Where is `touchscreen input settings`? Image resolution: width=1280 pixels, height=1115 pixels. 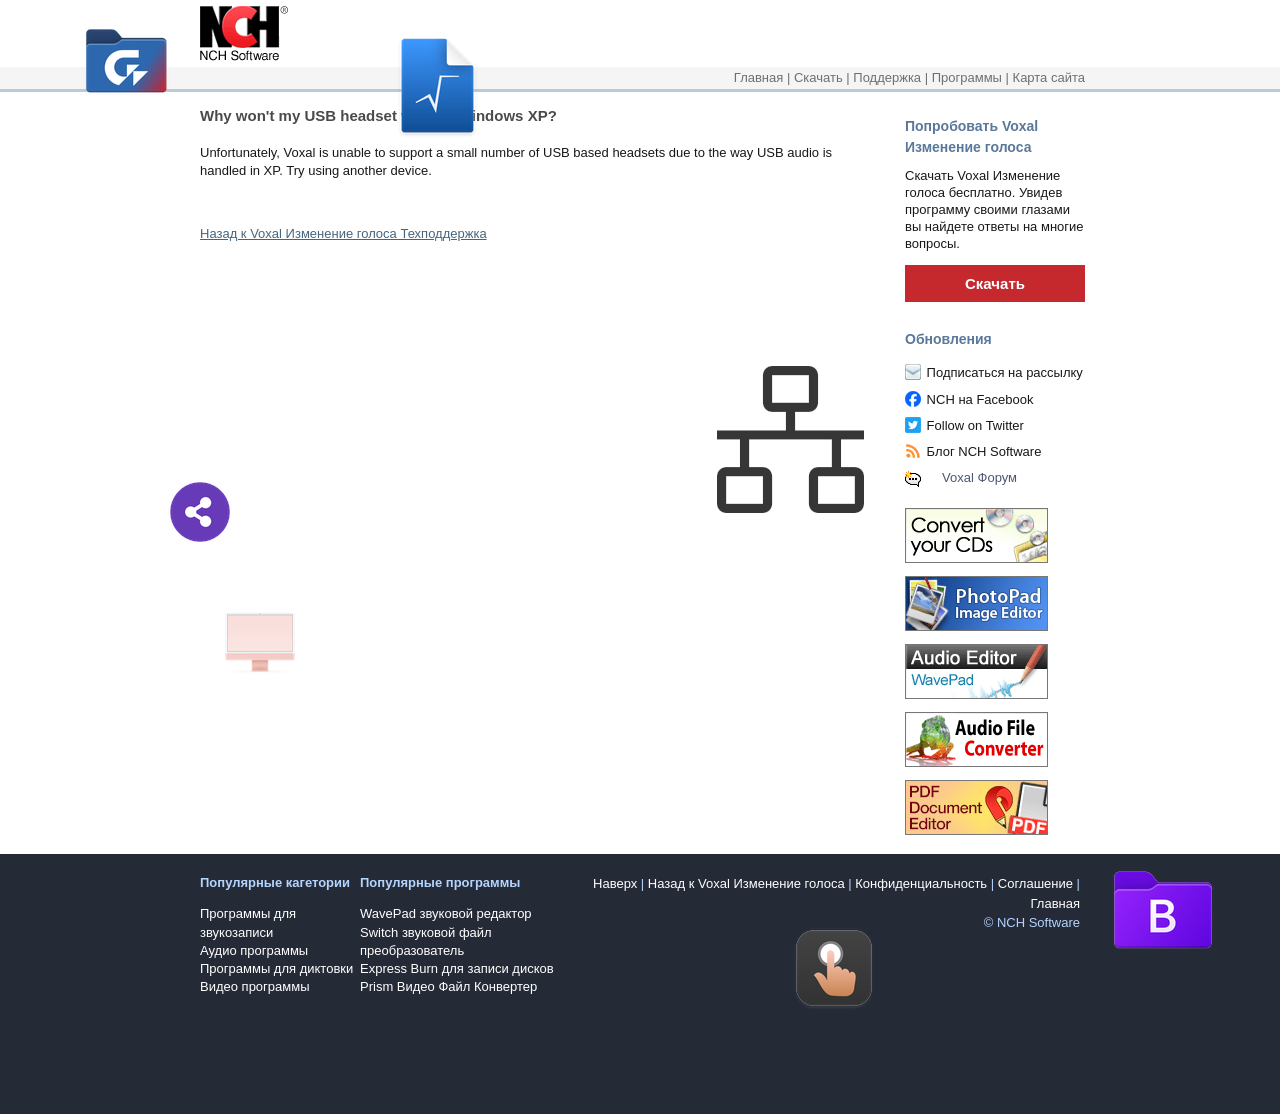 touchscreen input settings is located at coordinates (834, 968).